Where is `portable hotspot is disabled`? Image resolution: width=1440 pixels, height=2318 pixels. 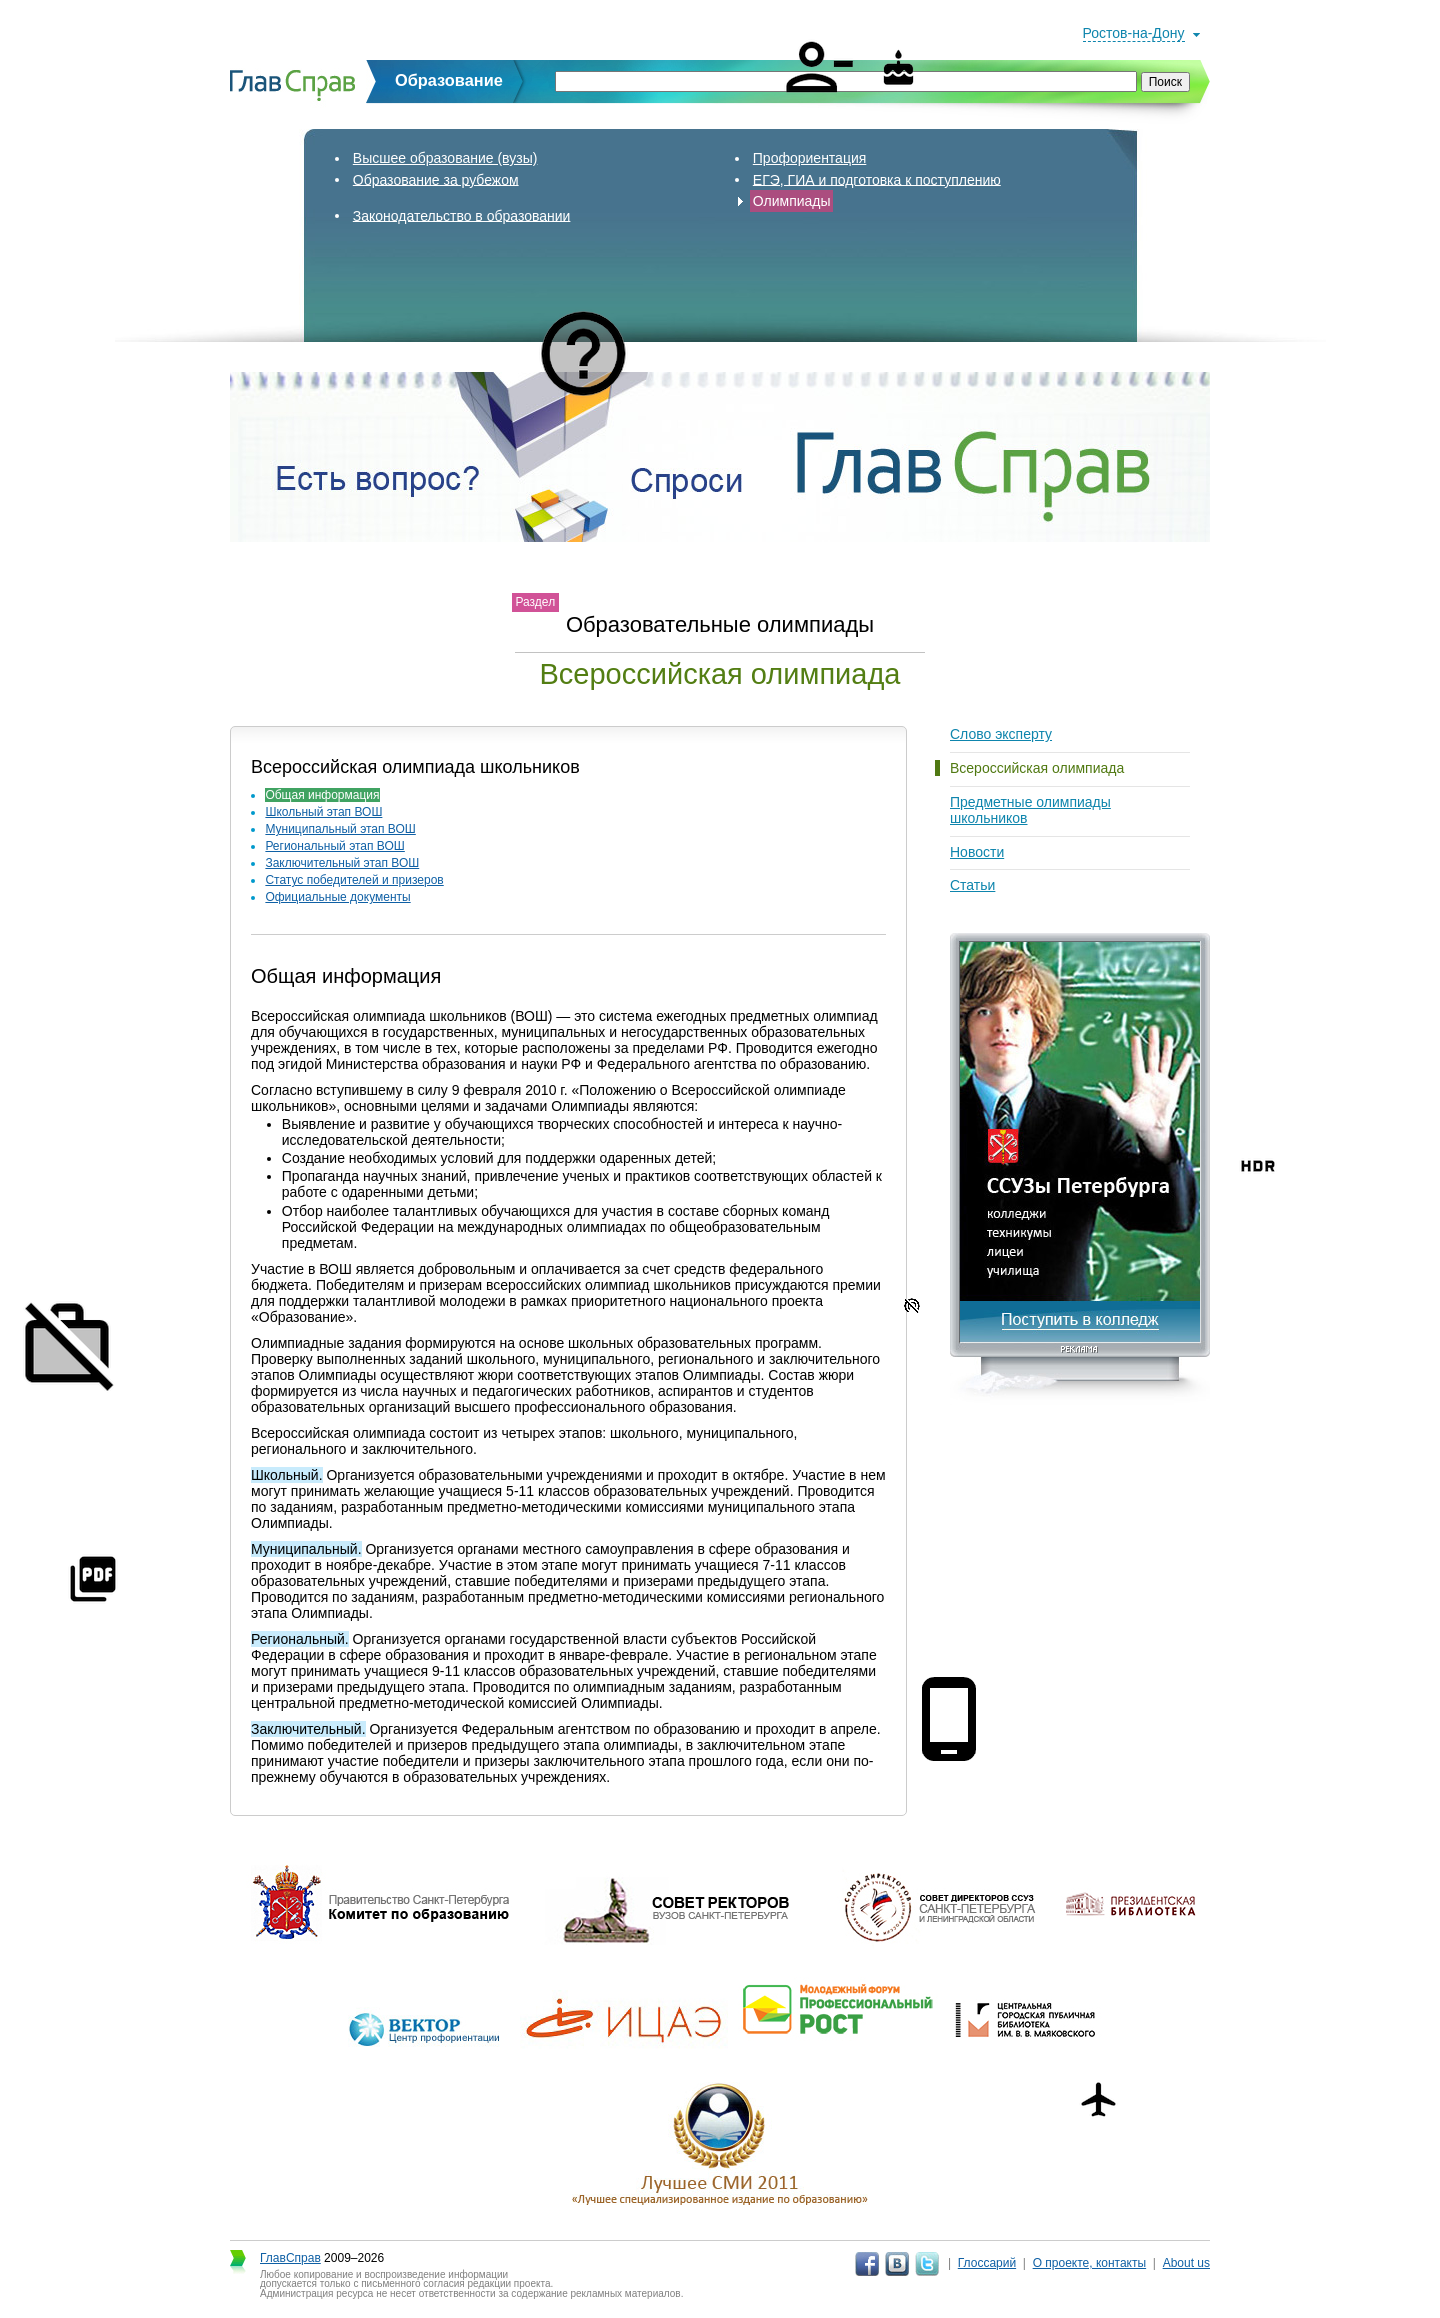 portable hotspot is disabled is located at coordinates (912, 1306).